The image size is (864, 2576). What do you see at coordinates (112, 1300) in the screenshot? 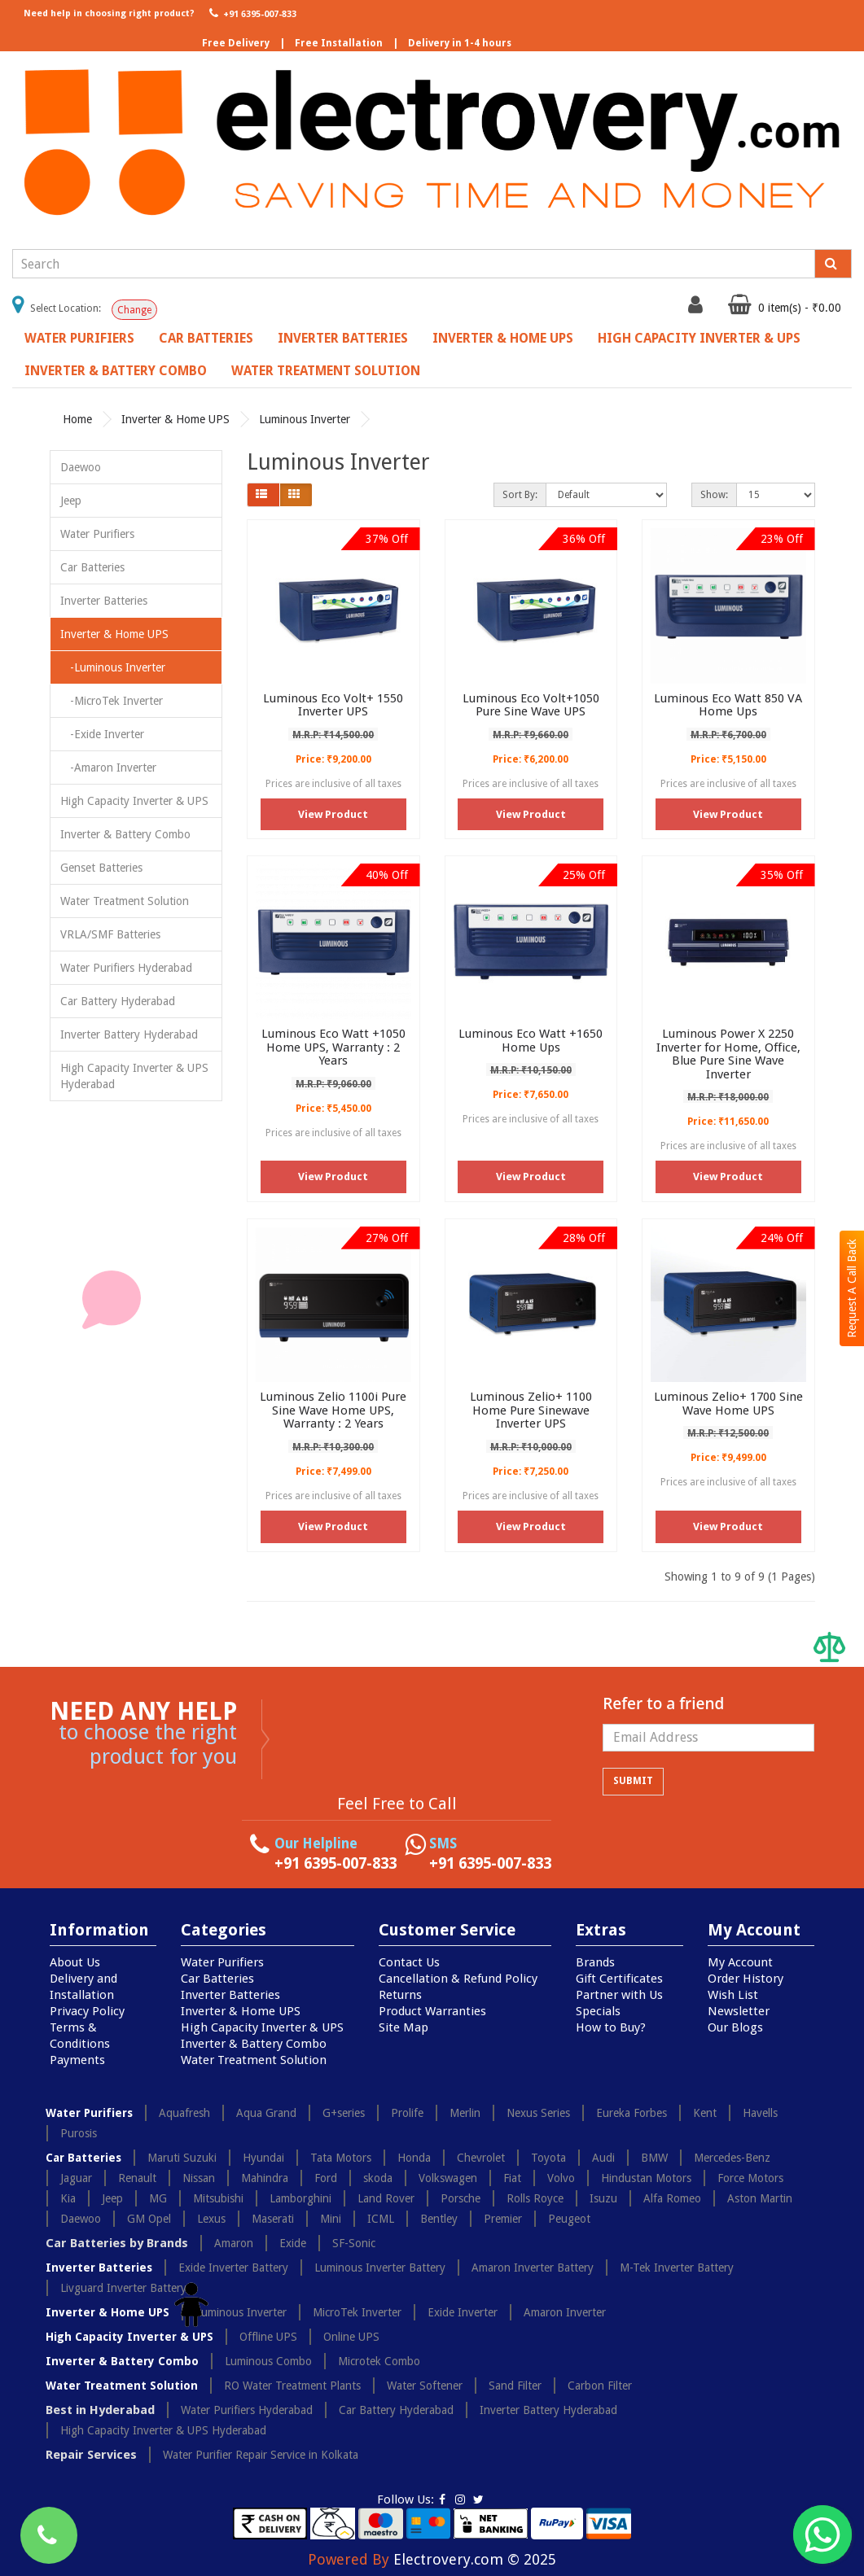
I see `open comments section` at bounding box center [112, 1300].